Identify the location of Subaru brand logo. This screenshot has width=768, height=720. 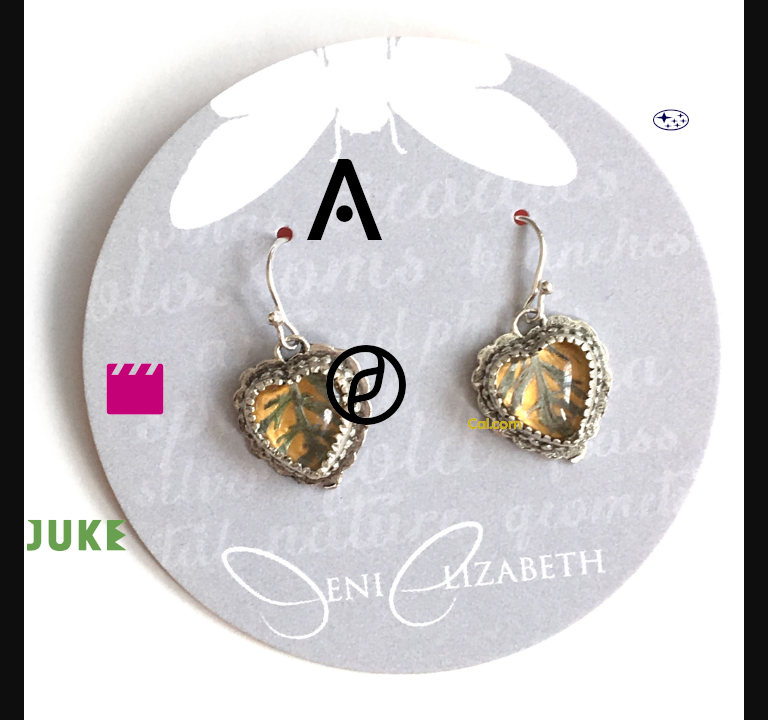
(671, 120).